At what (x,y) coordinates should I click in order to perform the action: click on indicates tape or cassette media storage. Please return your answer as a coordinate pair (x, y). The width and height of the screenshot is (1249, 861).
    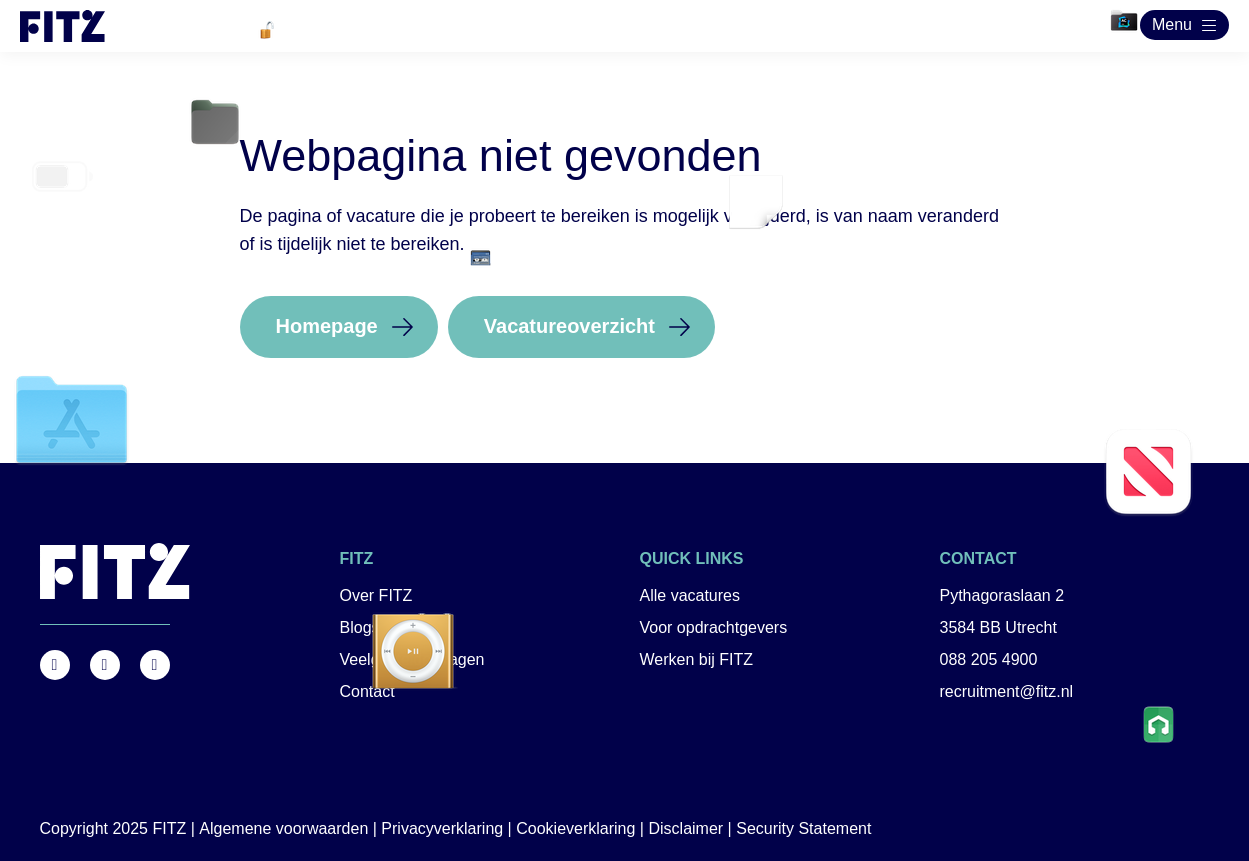
    Looking at the image, I should click on (480, 258).